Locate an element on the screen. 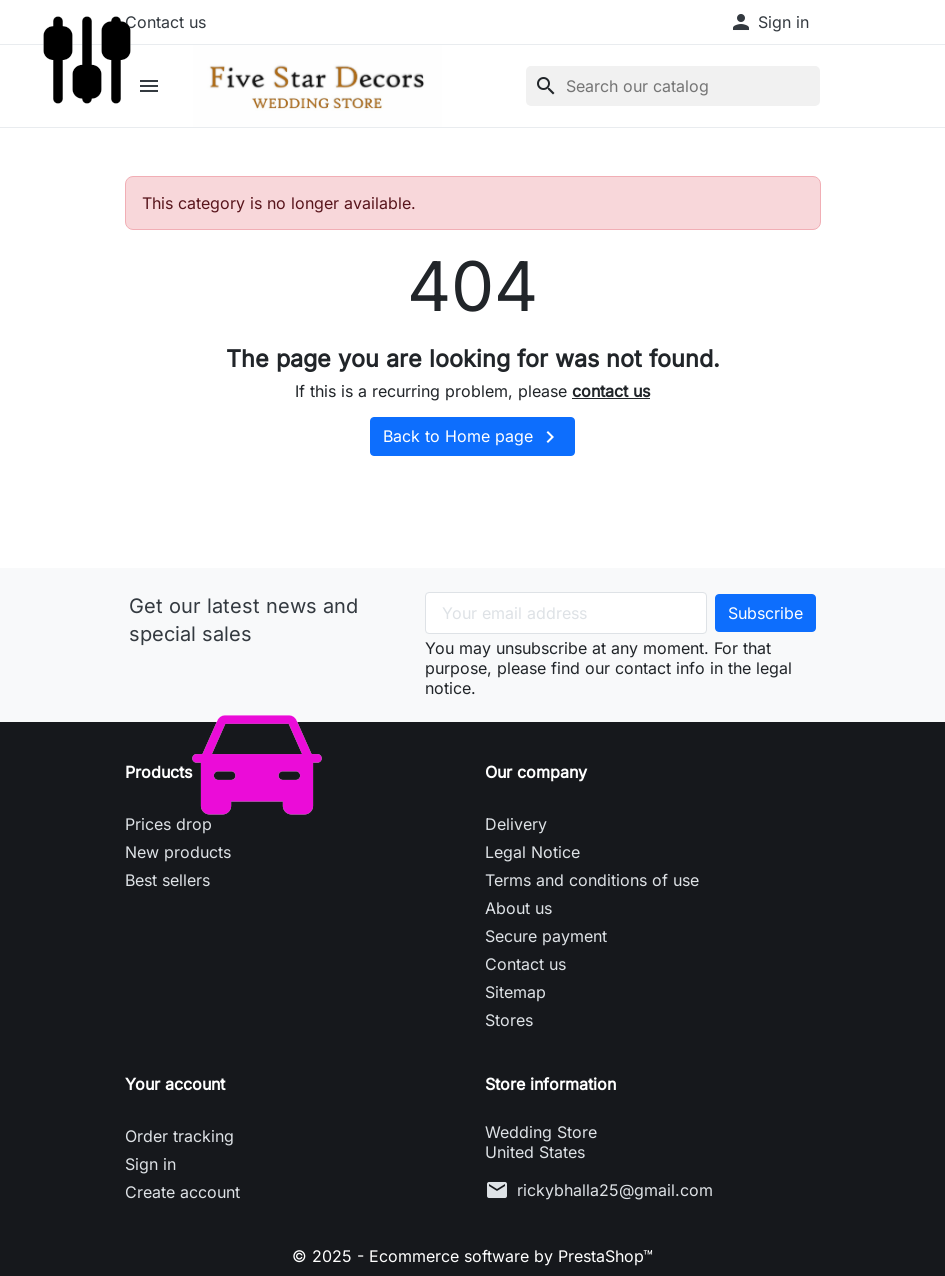 The width and height of the screenshot is (945, 1276). view candlestick chart for stock or crypto trading is located at coordinates (87, 60).